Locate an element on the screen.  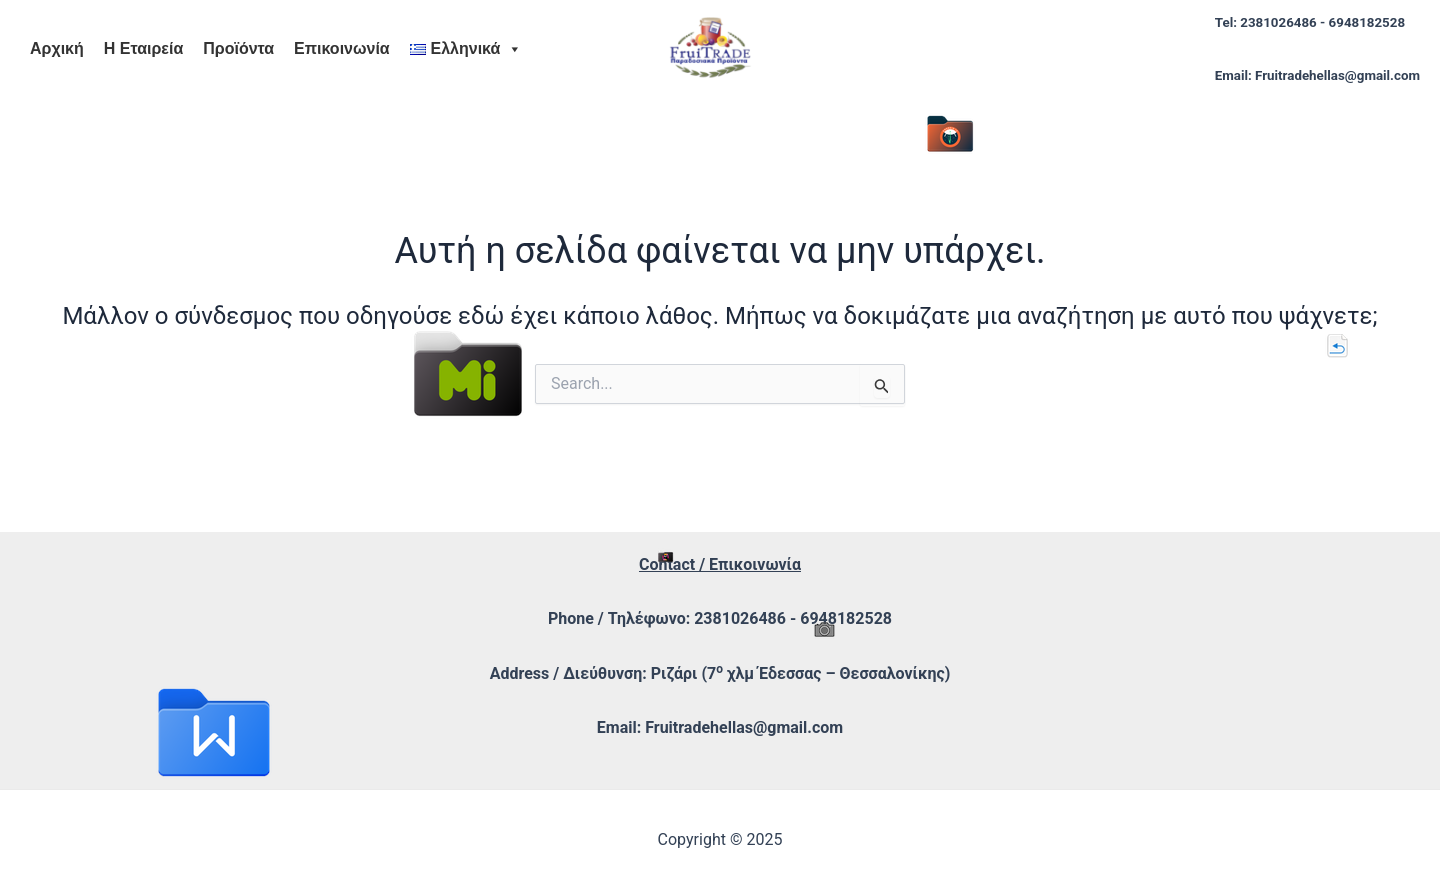
folder containing ReSharper C++ project files is located at coordinates (665, 556).